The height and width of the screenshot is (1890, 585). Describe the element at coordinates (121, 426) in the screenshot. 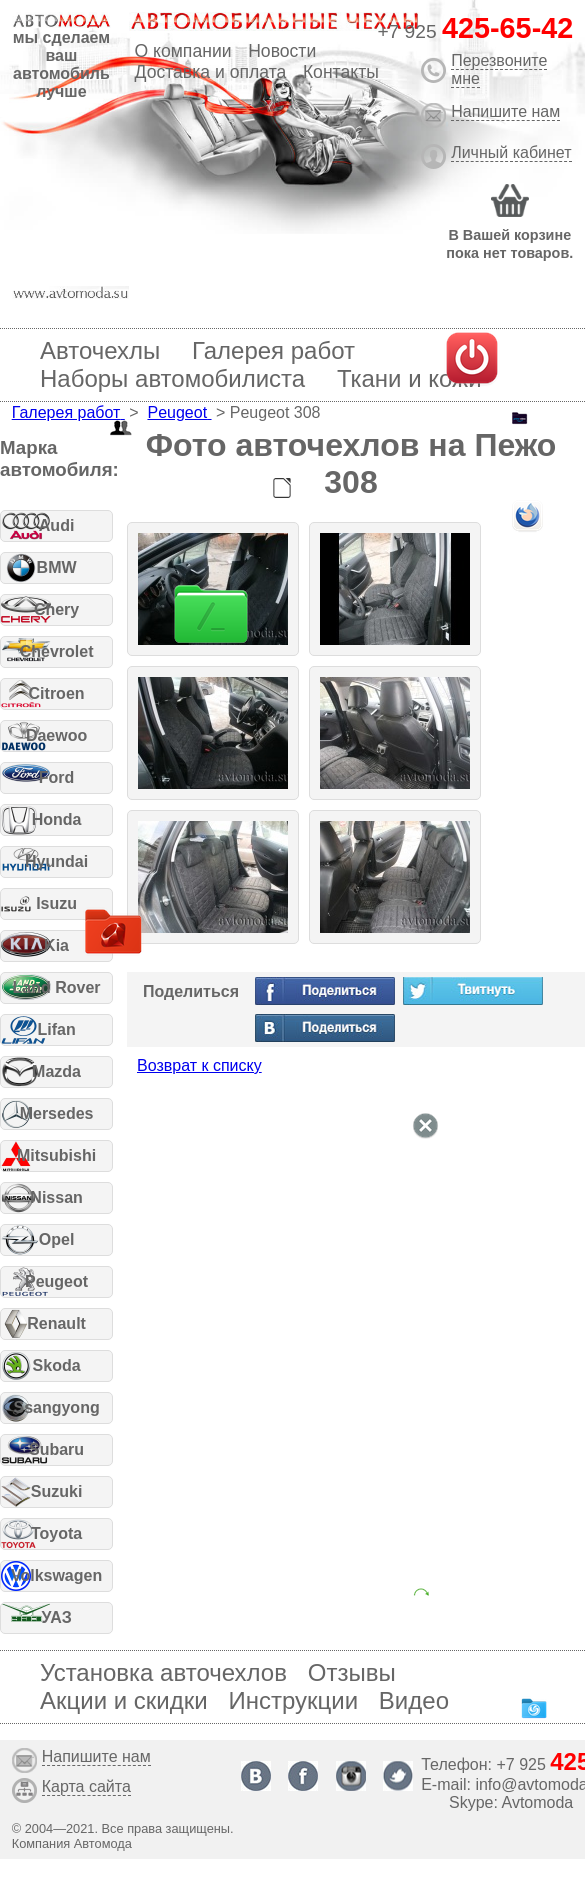

I see `view storage used by other users on this device` at that location.